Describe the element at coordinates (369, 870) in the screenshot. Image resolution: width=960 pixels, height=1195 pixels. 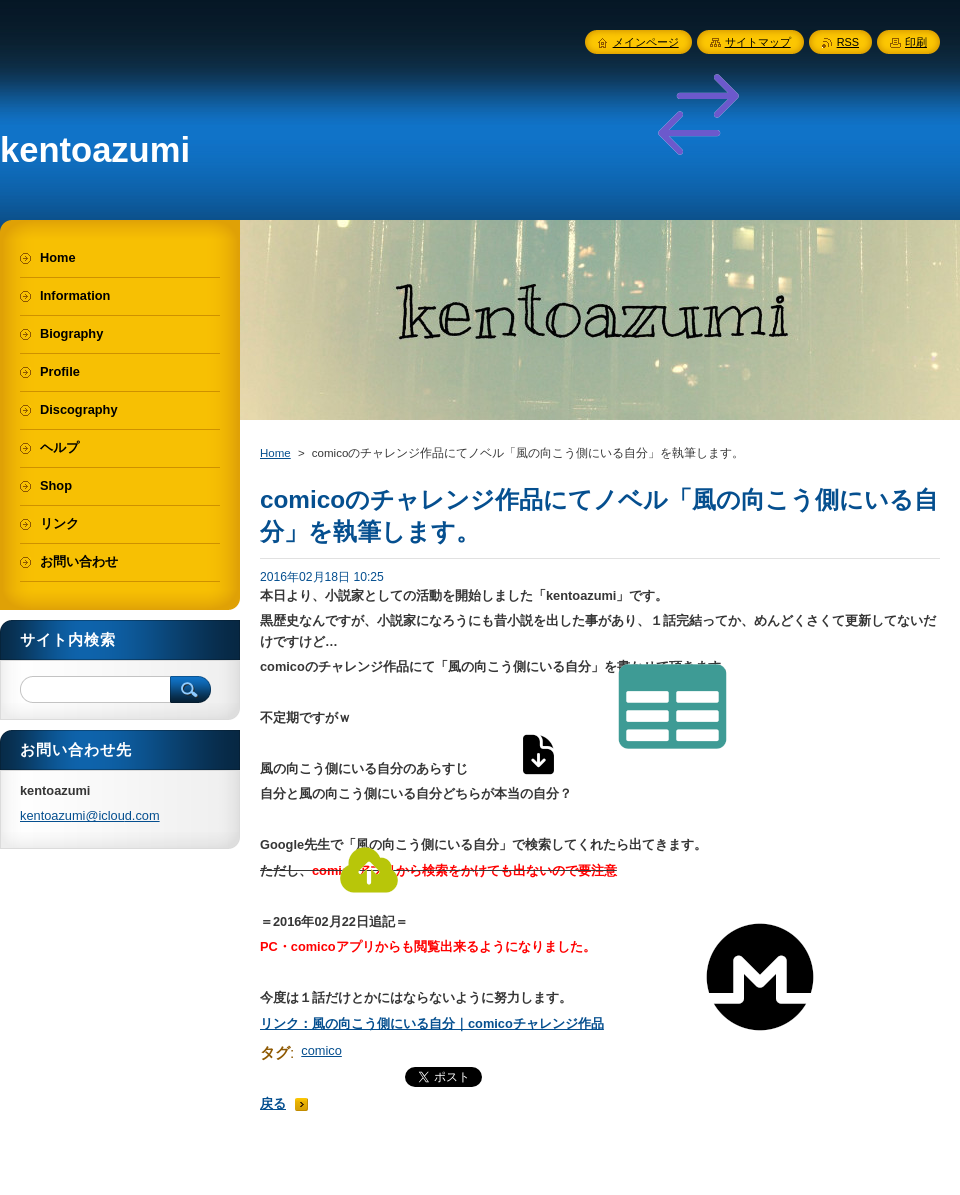
I see `upload file to cloud storage` at that location.